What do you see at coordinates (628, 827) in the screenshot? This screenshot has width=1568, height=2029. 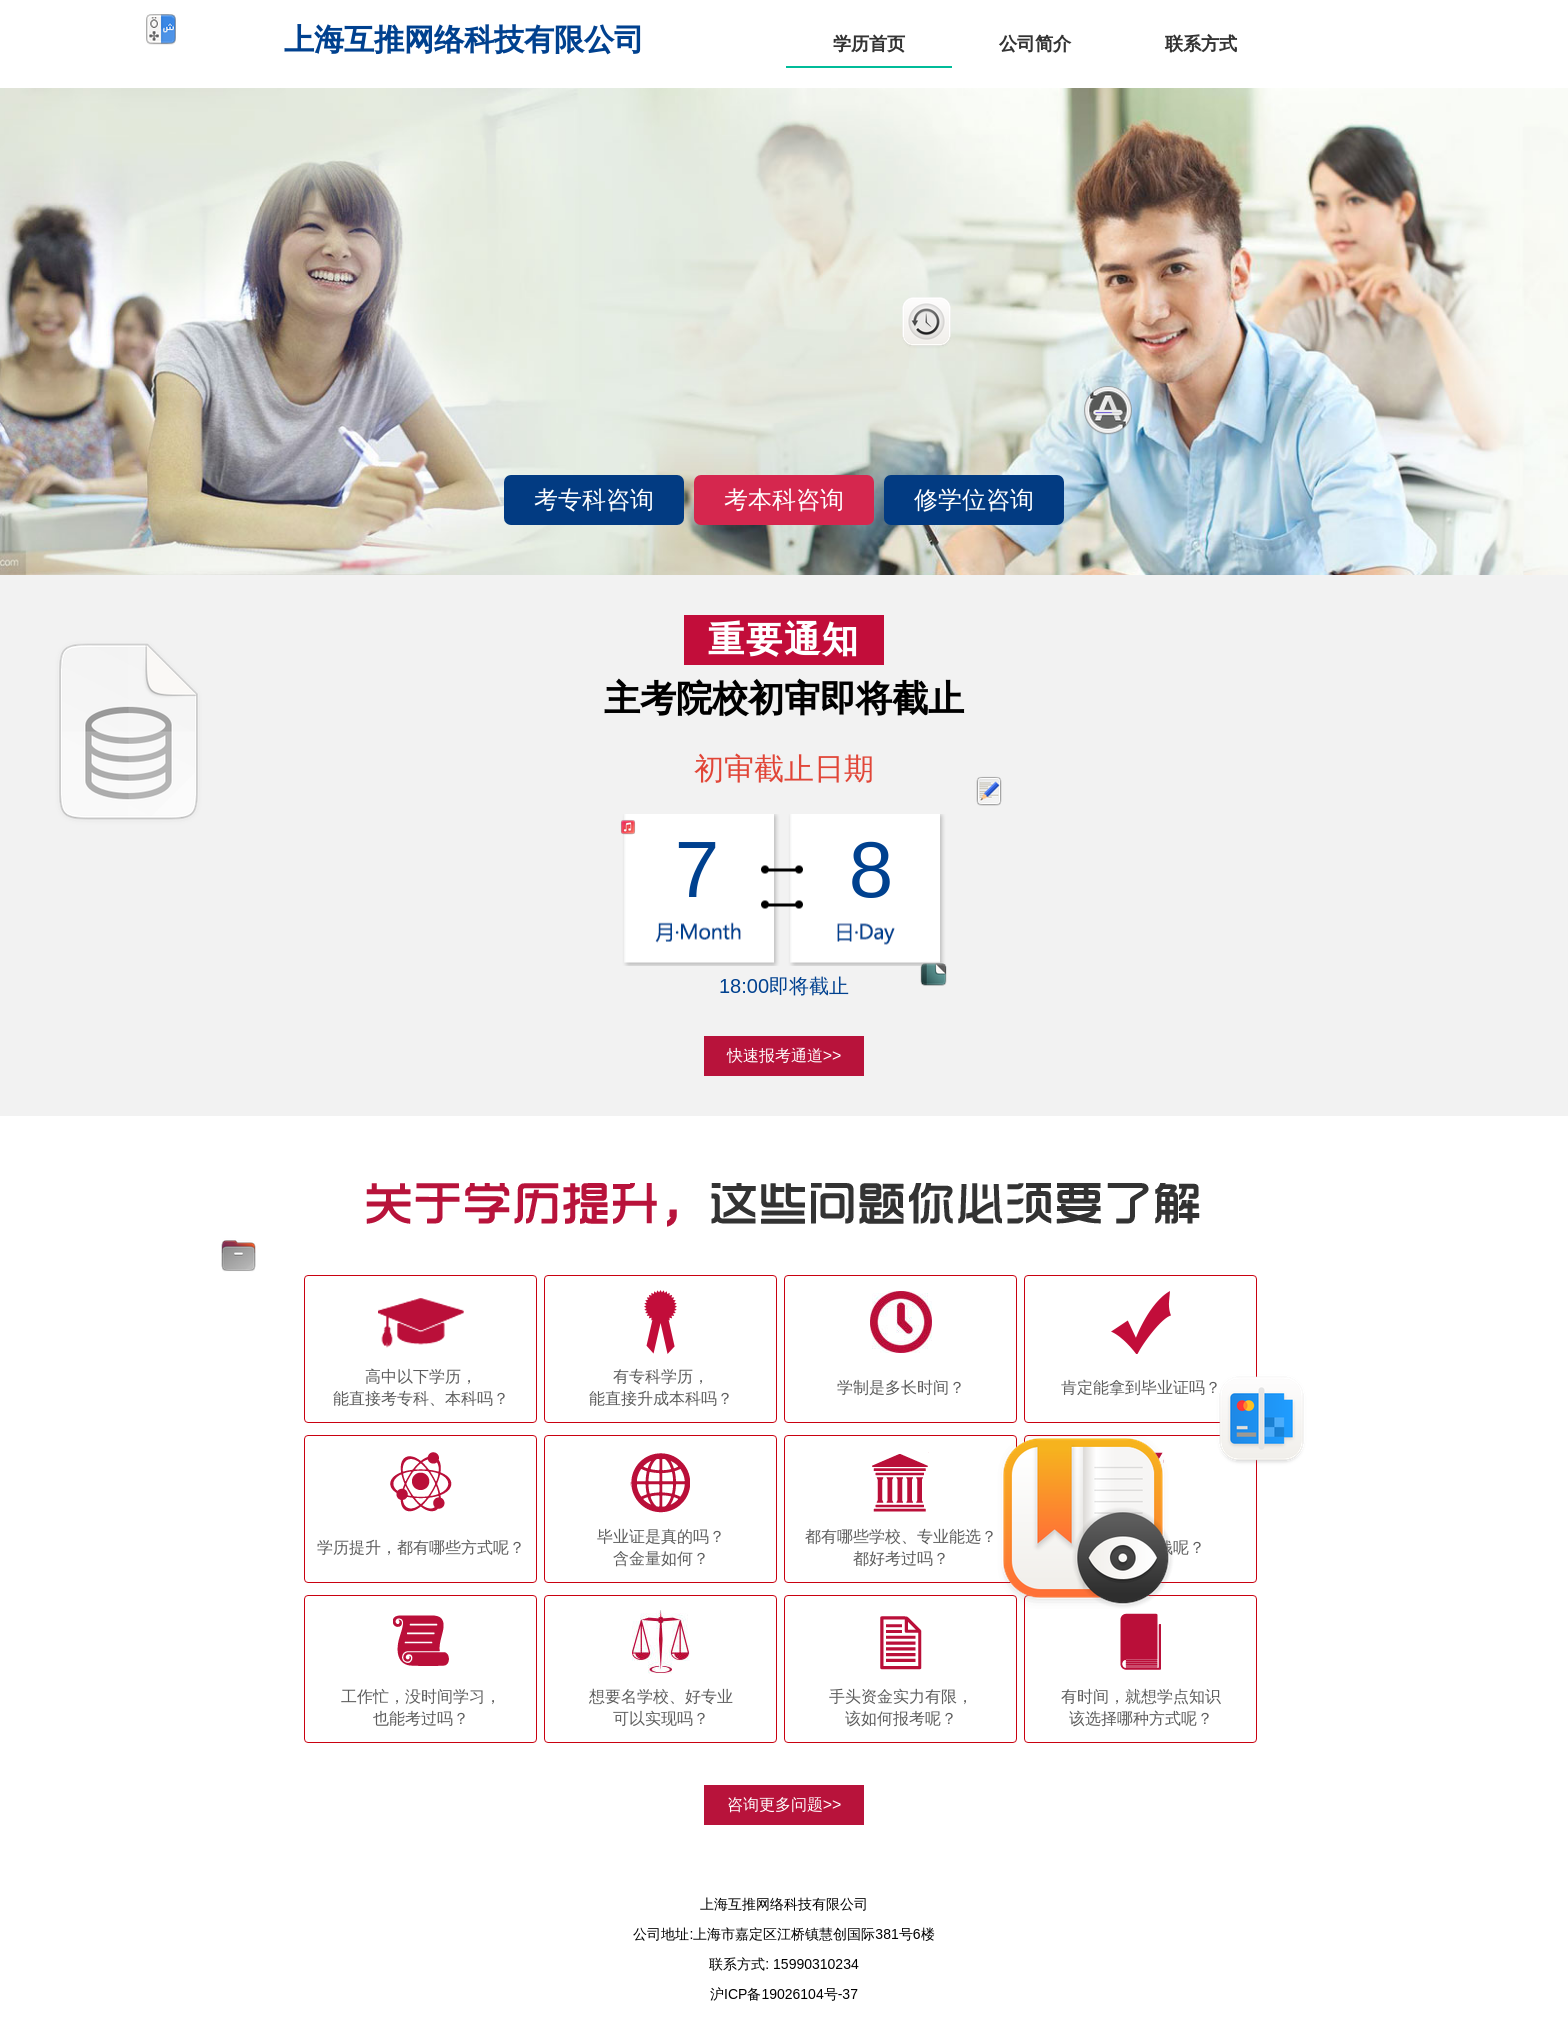 I see `open the music player app` at bounding box center [628, 827].